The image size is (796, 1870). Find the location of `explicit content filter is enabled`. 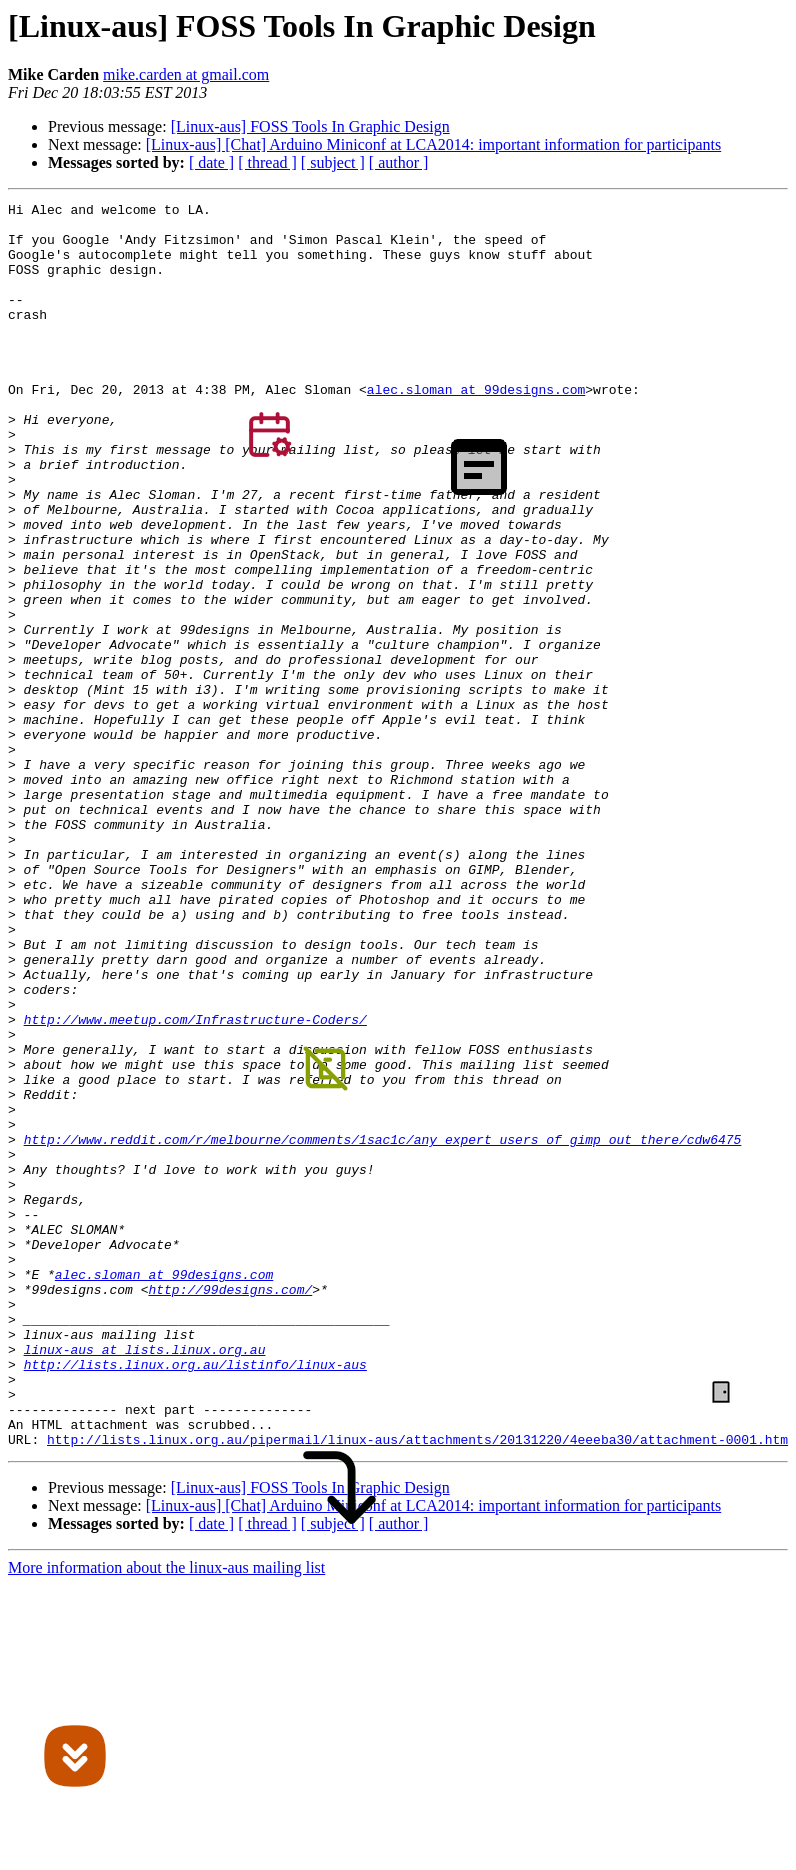

explicit content filter is enabled is located at coordinates (325, 1068).